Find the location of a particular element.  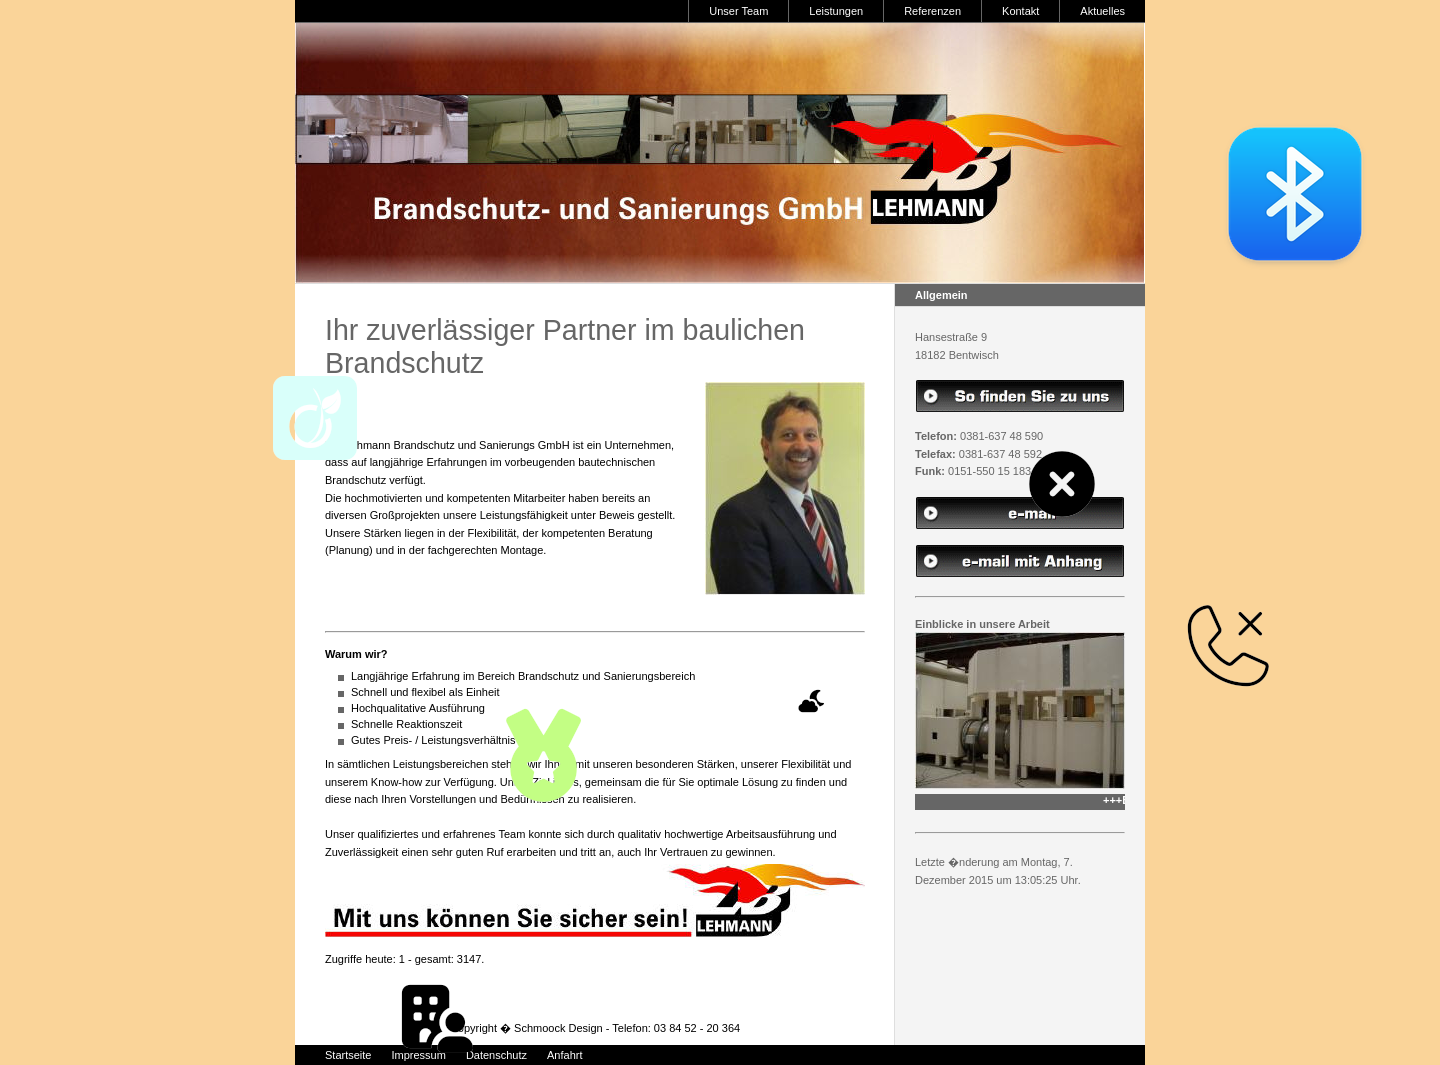

close or dismiss a dialog is located at coordinates (1062, 484).